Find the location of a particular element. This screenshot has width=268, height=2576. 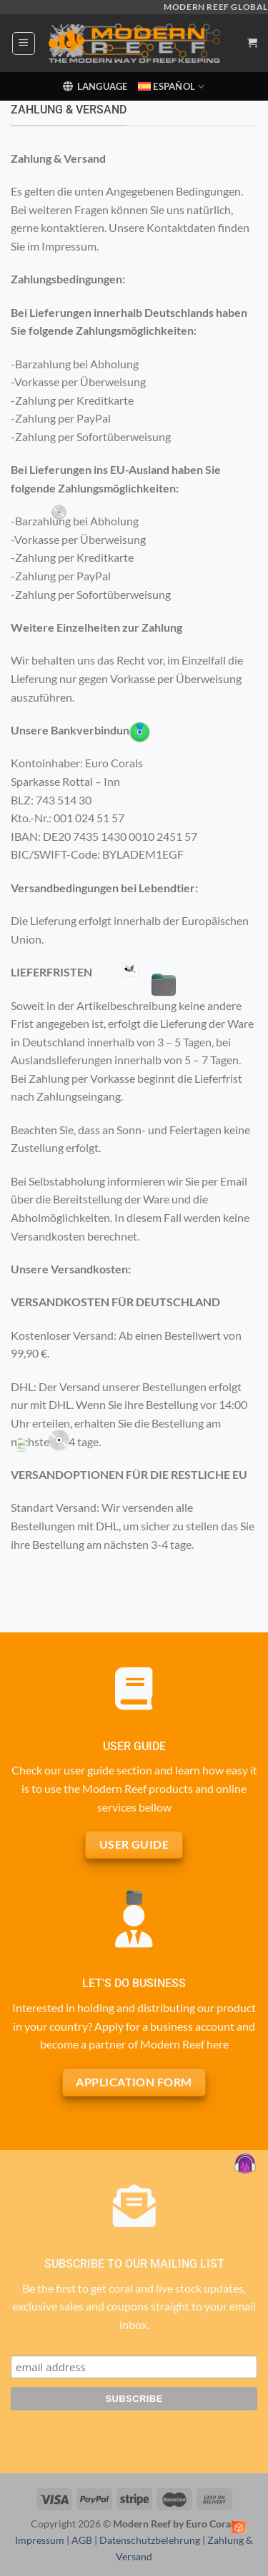

open folder to view contents is located at coordinates (164, 984).